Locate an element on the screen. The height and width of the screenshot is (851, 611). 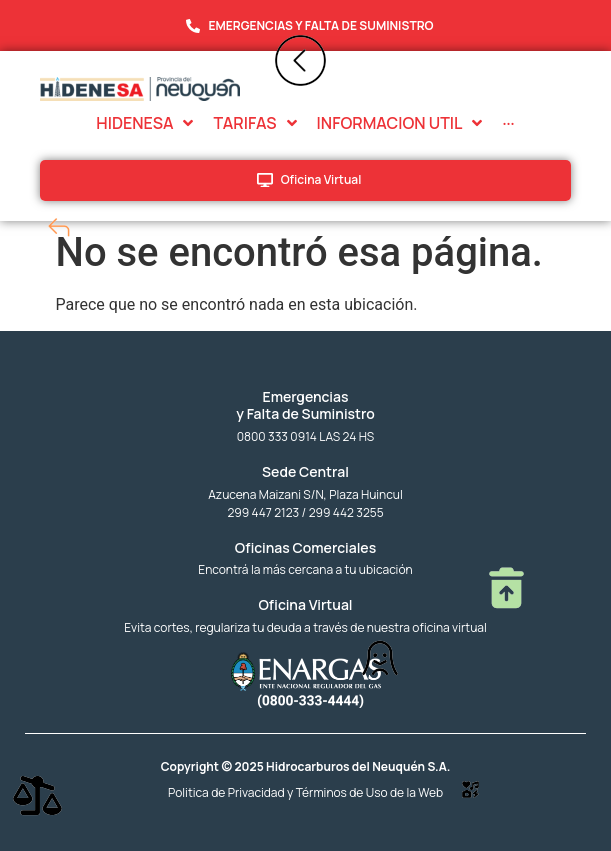
go back to the previous screen is located at coordinates (300, 60).